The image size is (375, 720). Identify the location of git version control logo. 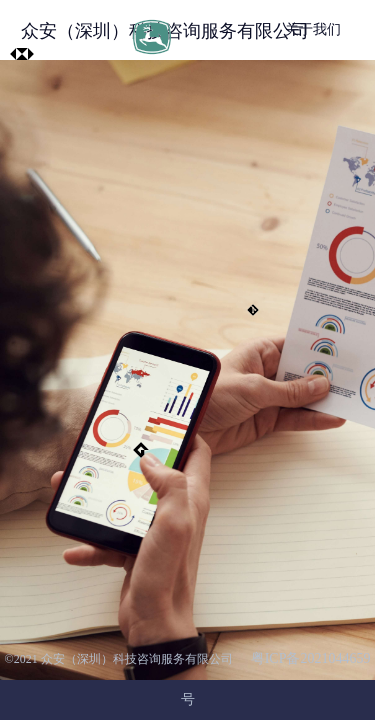
(253, 310).